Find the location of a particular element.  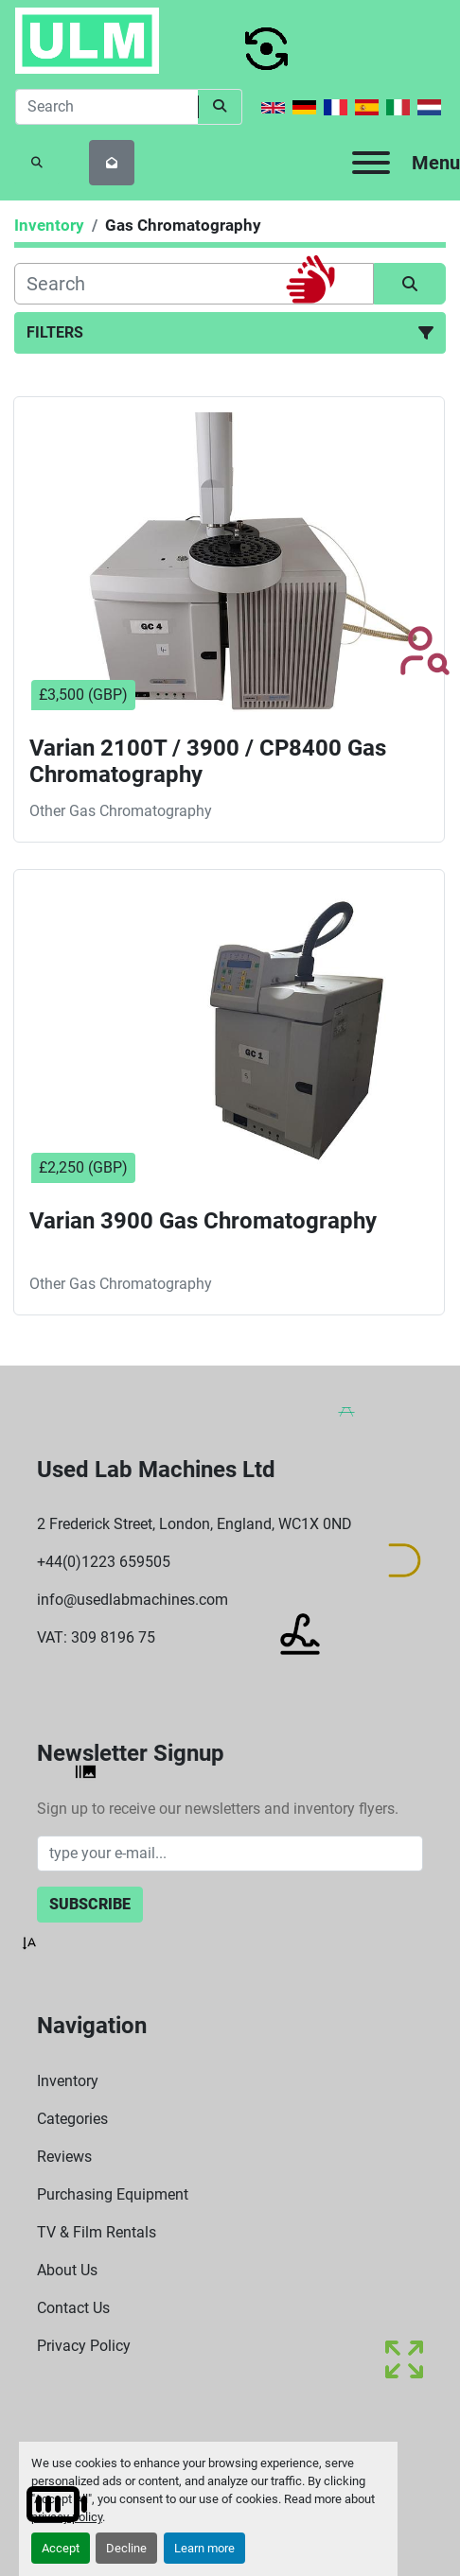

search for a user or contact is located at coordinates (425, 651).